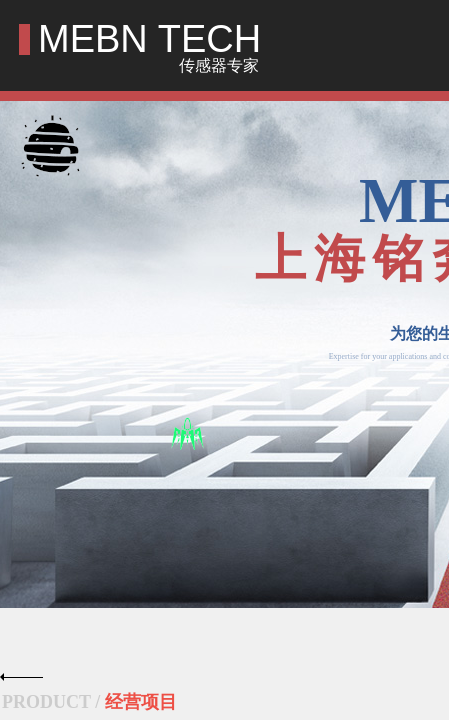 The image size is (449, 720). Describe the element at coordinates (51, 145) in the screenshot. I see `view beehive or apiary location` at that location.